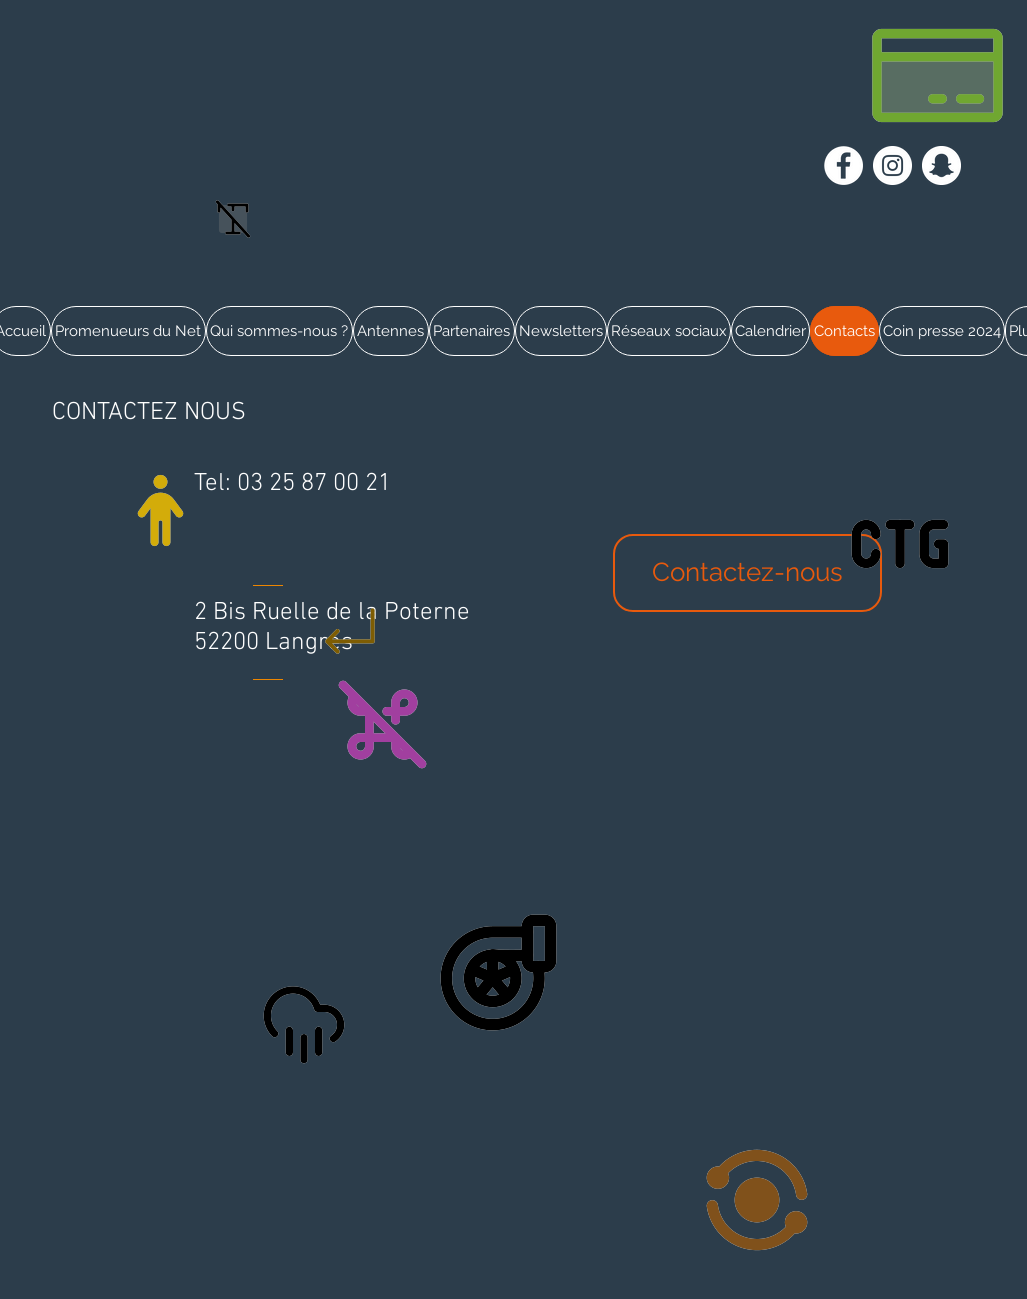 The height and width of the screenshot is (1299, 1027). What do you see at coordinates (900, 544) in the screenshot?
I see `cotangent function in a math or calculator app` at bounding box center [900, 544].